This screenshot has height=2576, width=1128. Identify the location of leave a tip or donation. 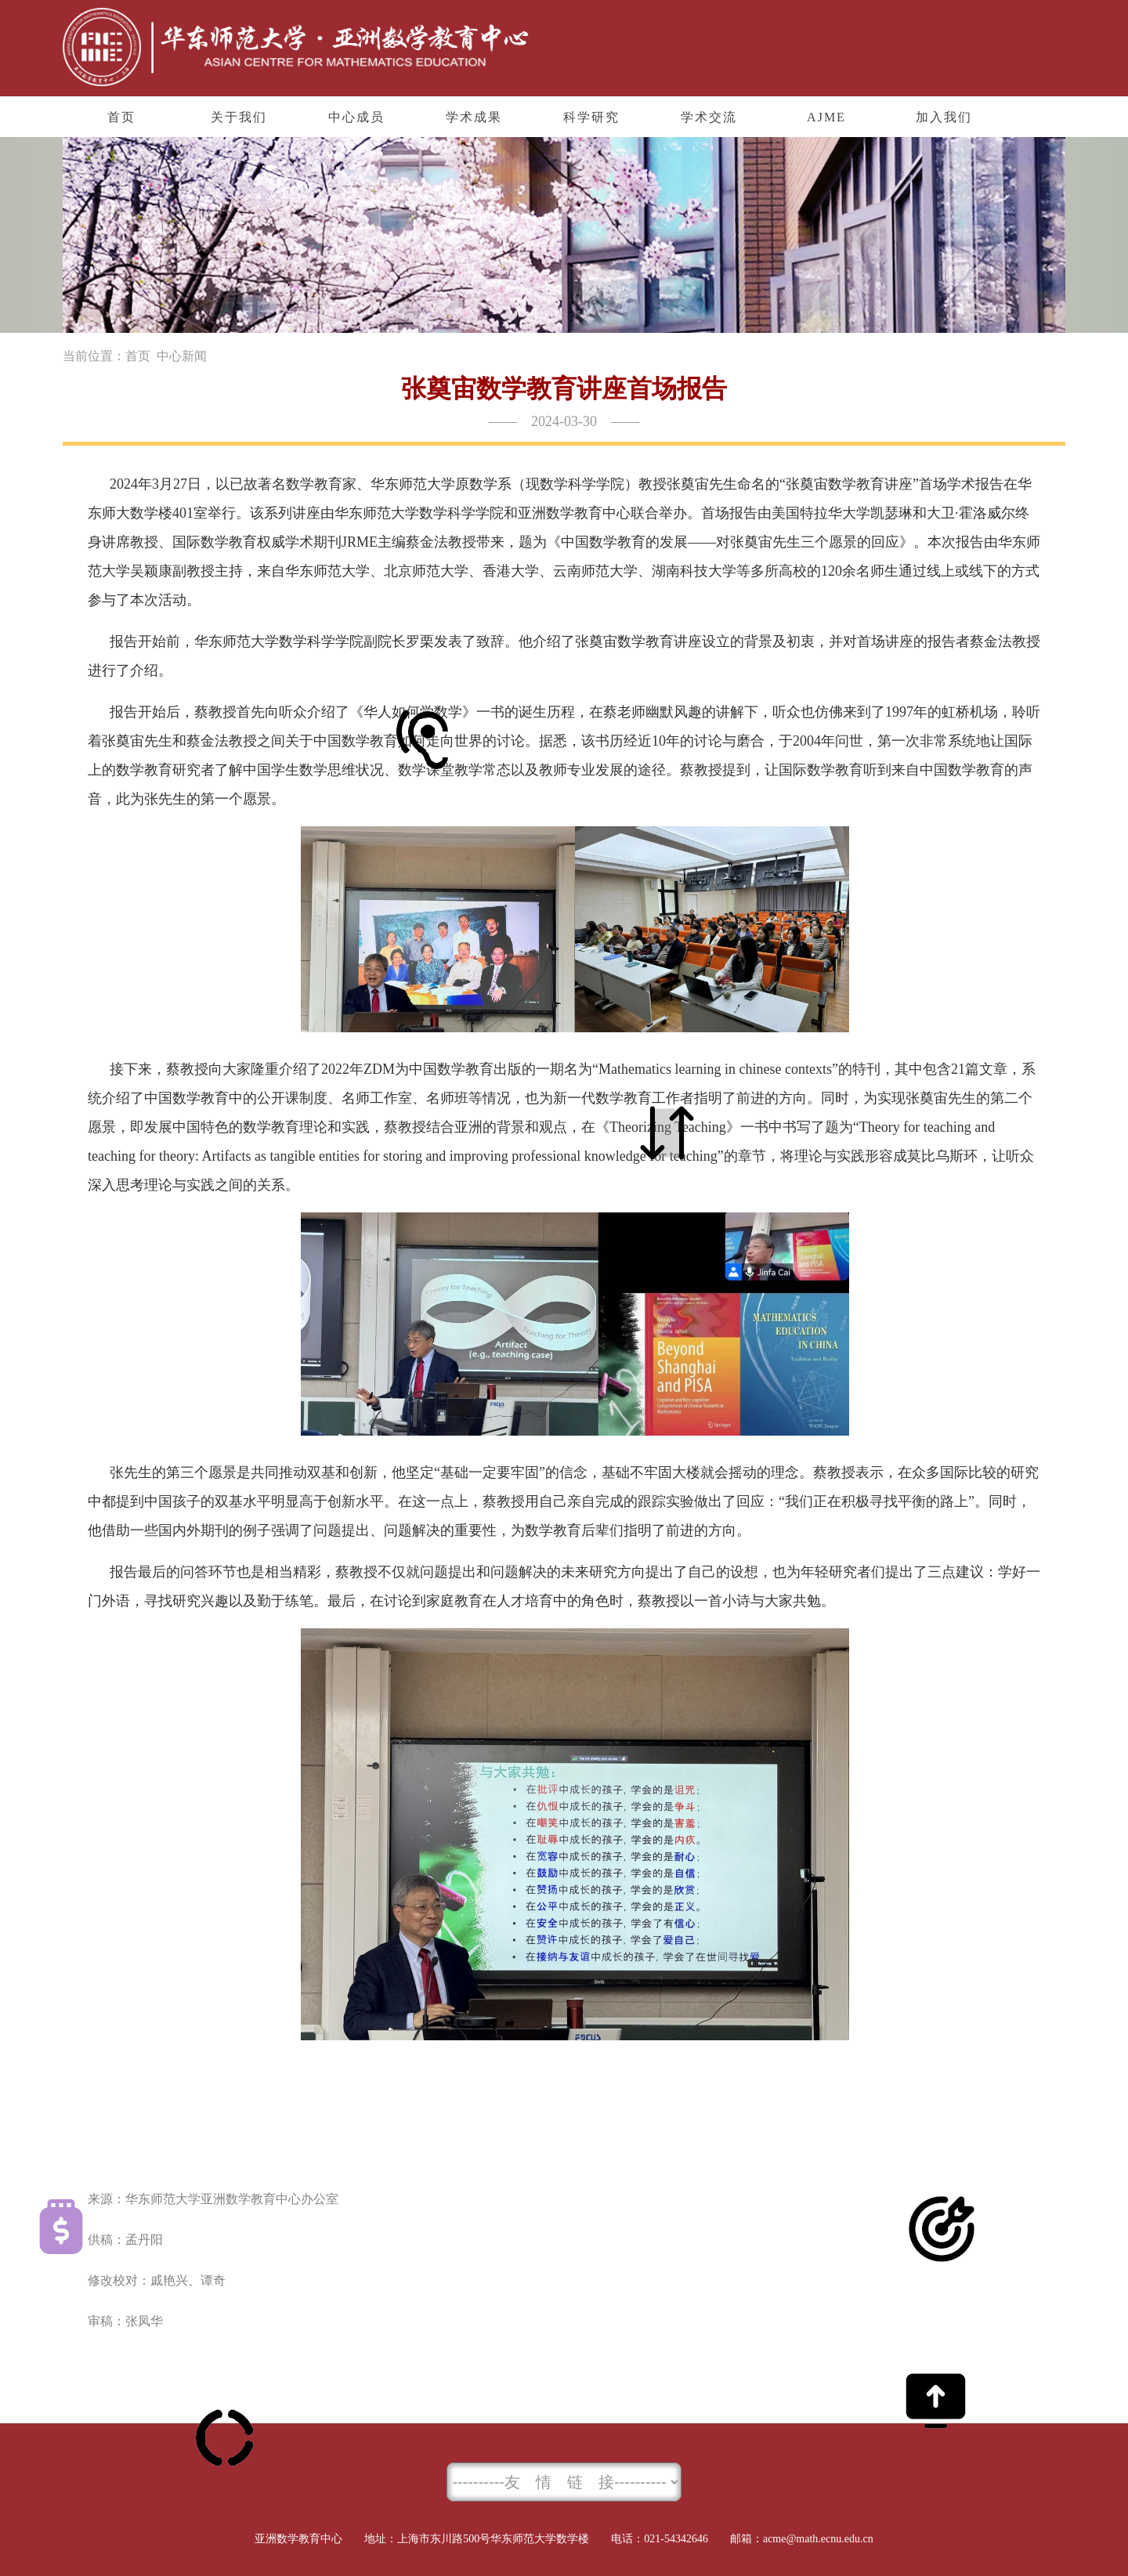
(61, 2227).